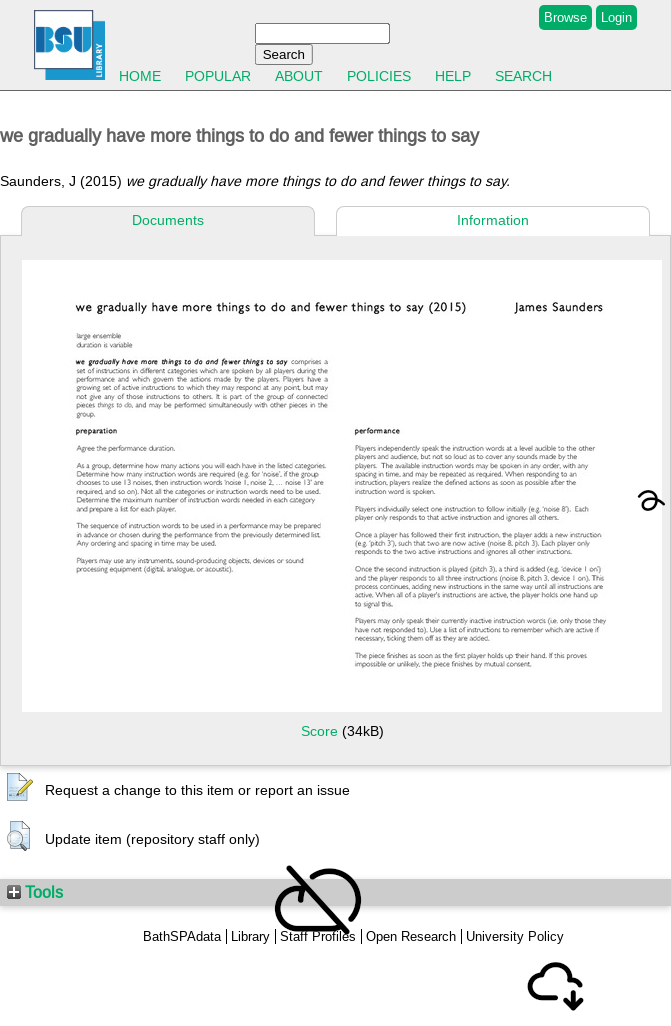 Image resolution: width=671 pixels, height=1026 pixels. Describe the element at coordinates (318, 900) in the screenshot. I see `indicates cloud sync is disabled` at that location.